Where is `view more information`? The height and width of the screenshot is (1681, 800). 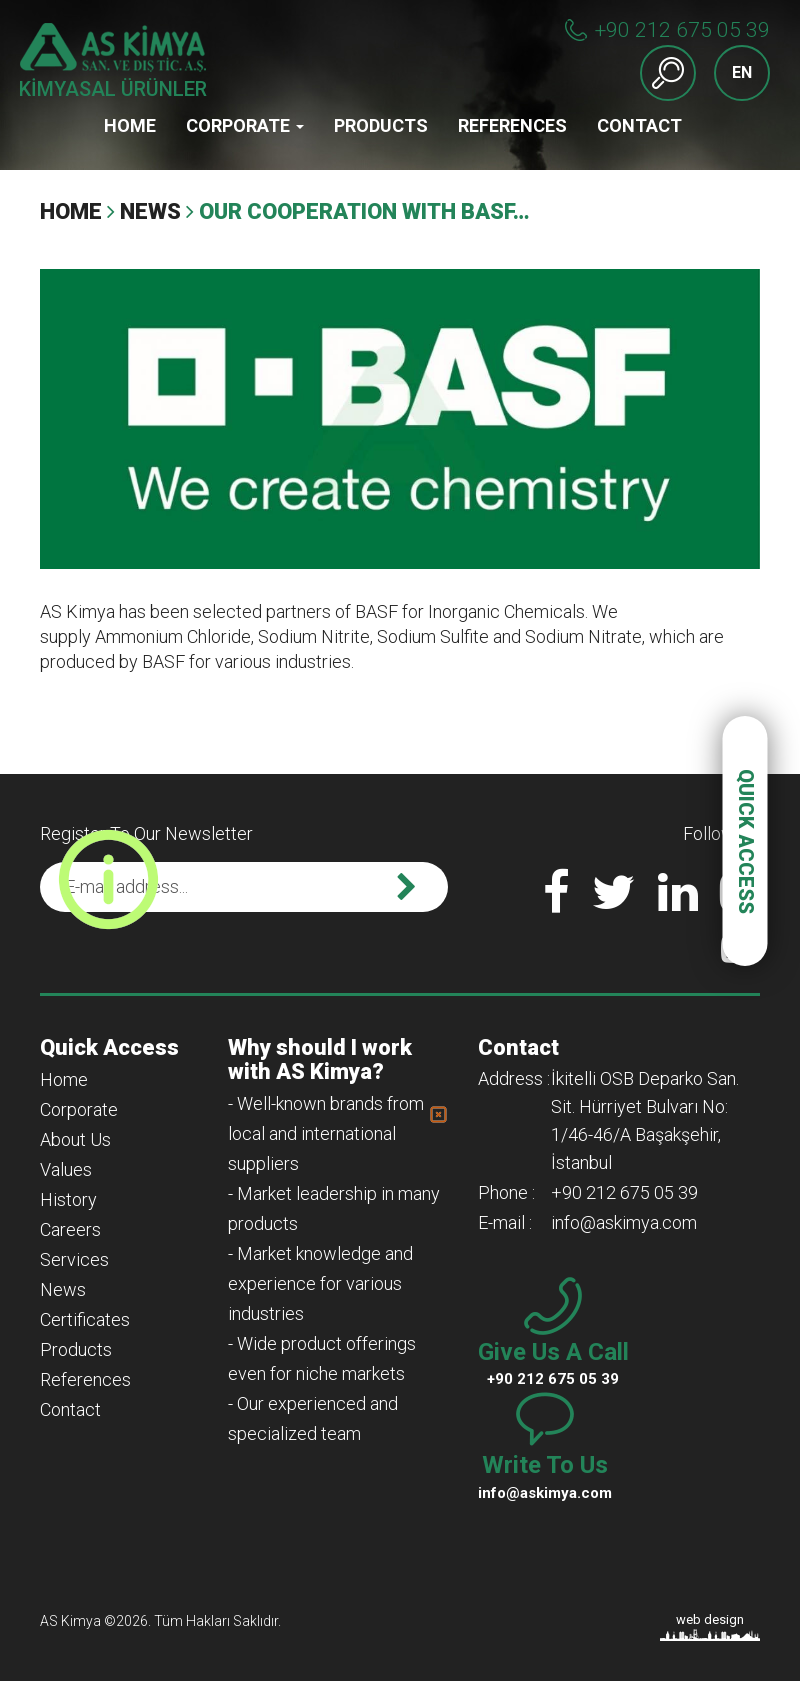
view more information is located at coordinates (108, 879).